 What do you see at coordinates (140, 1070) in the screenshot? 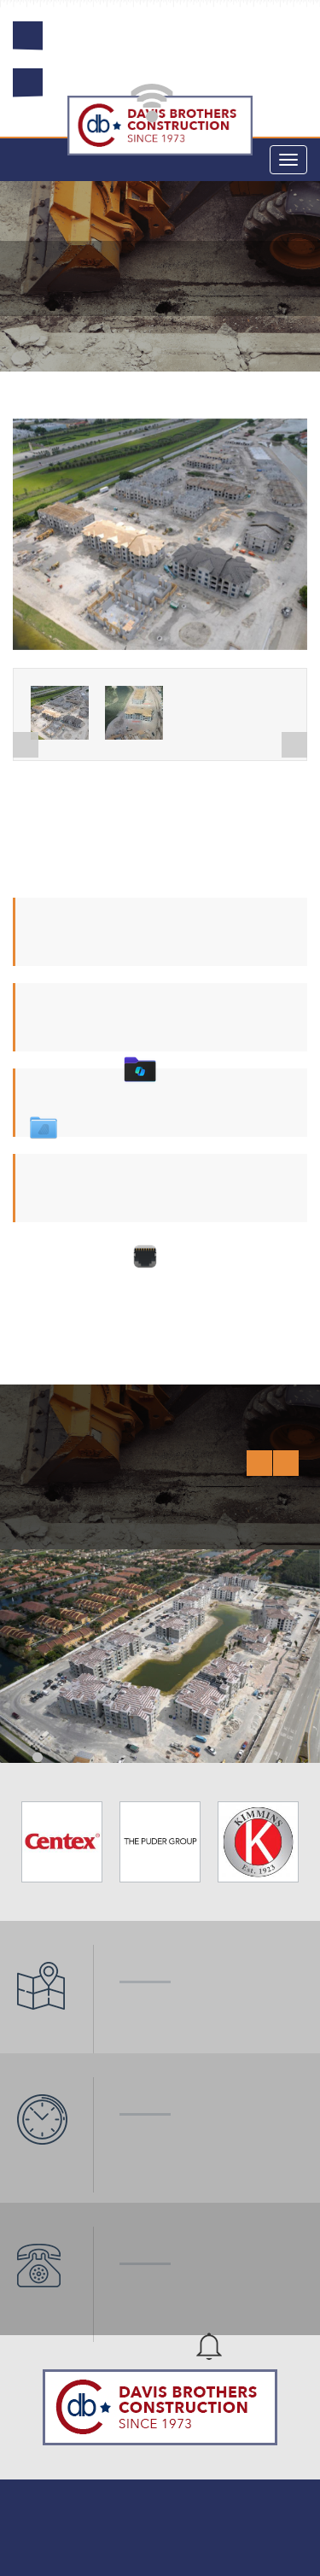
I see `open folder containing Microsoft Copilot files` at bounding box center [140, 1070].